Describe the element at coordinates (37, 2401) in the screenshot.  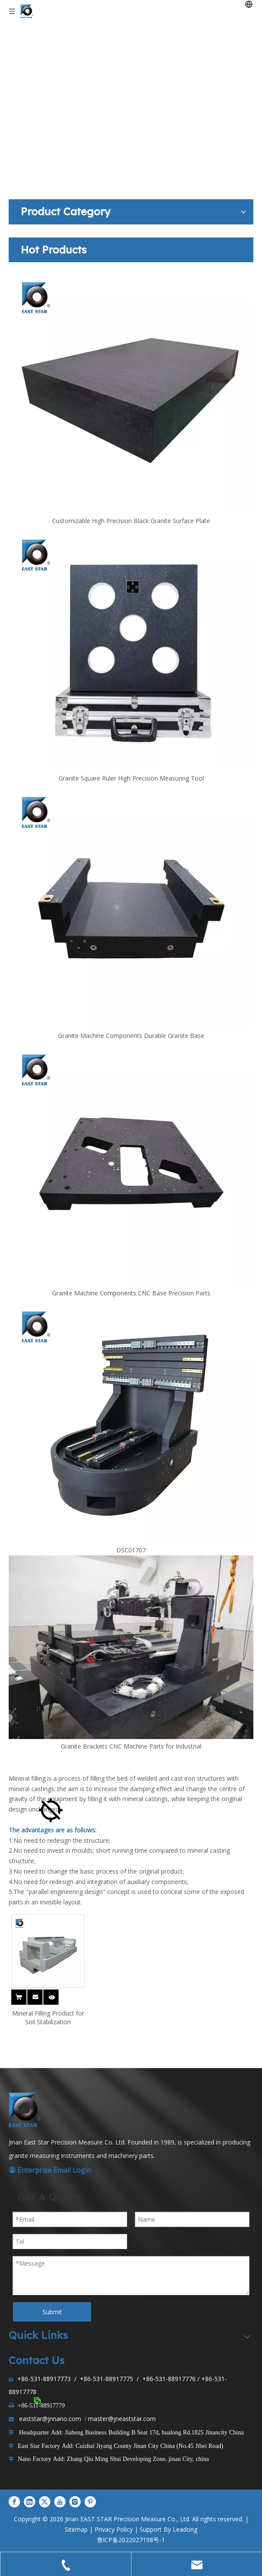
I see `duplicate or copy with overlay` at that location.